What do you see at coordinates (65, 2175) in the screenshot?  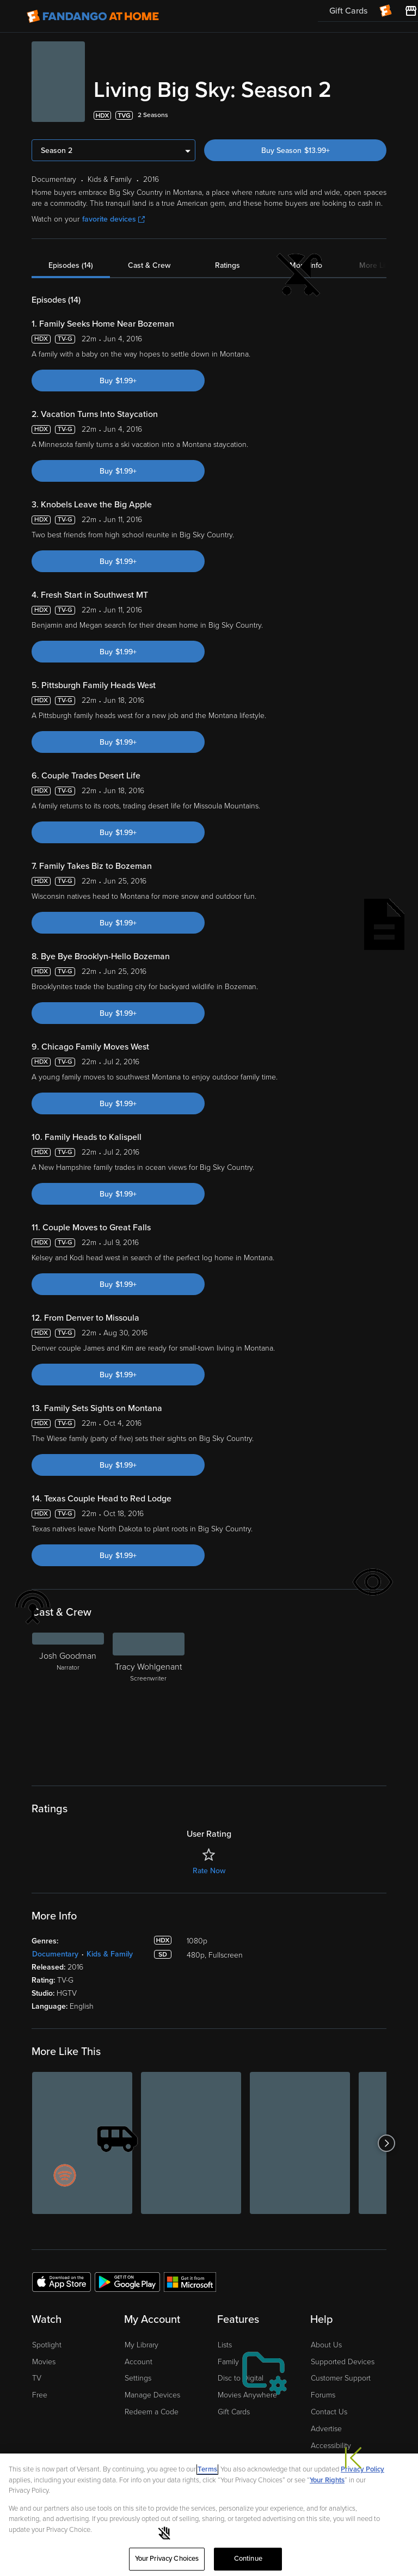 I see `open Spotify app` at bounding box center [65, 2175].